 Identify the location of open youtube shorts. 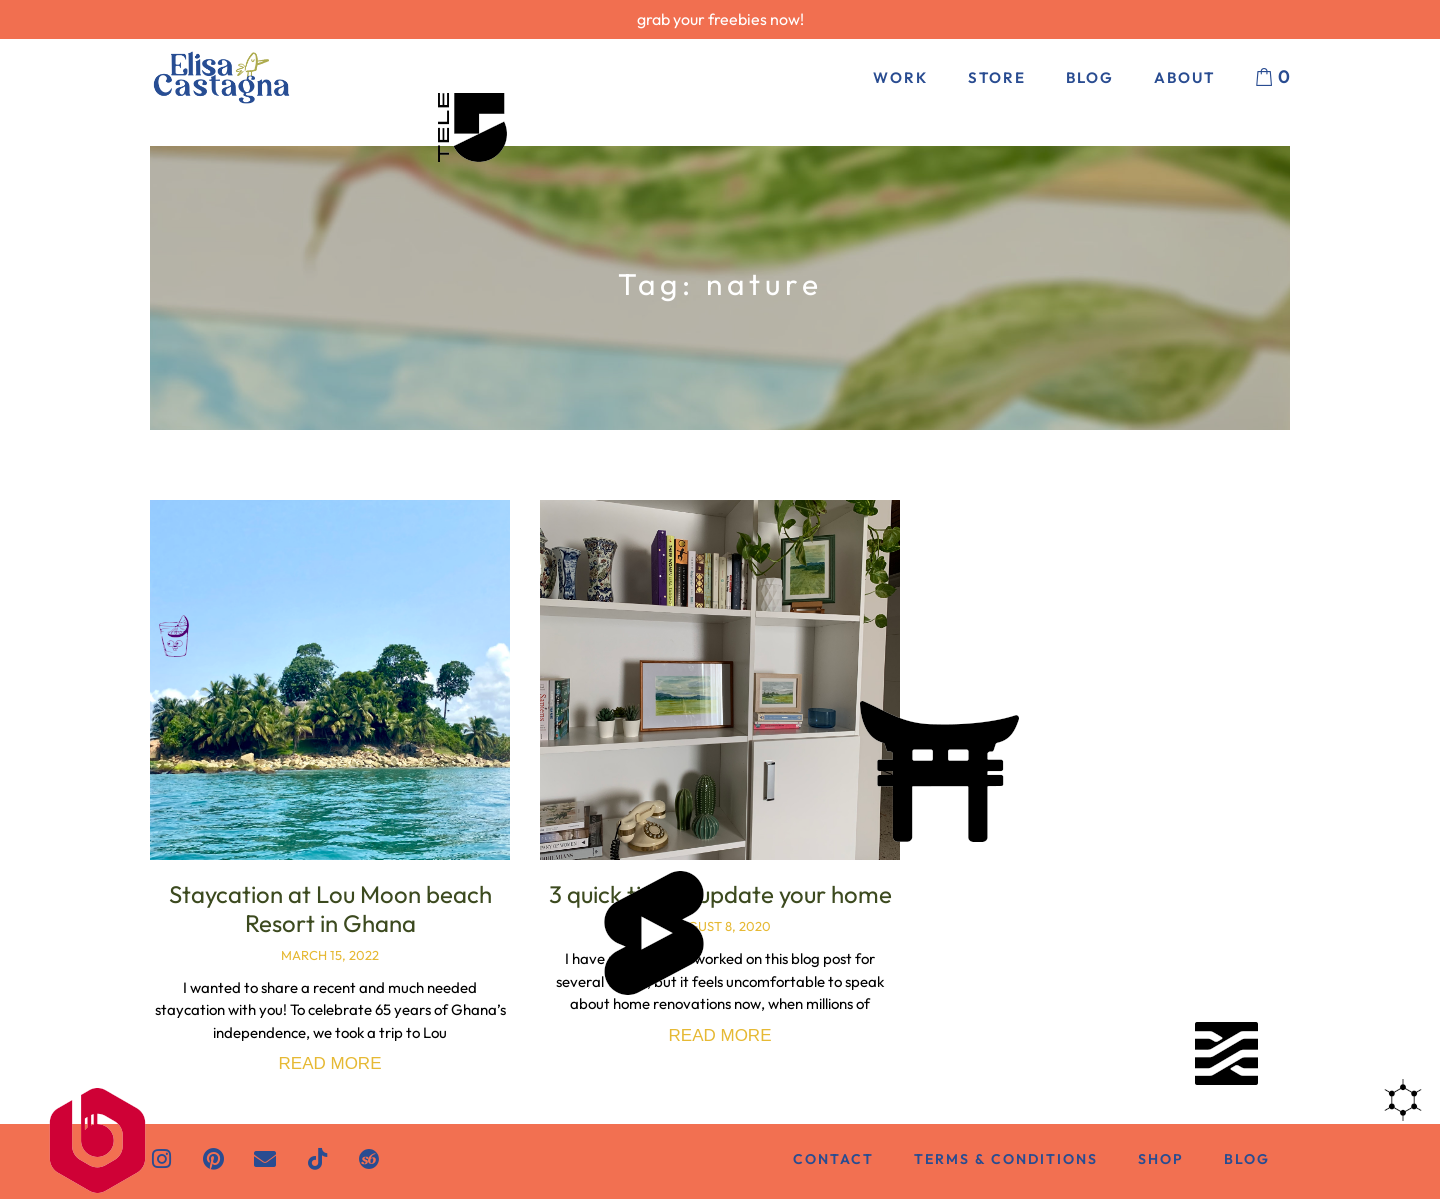
(654, 933).